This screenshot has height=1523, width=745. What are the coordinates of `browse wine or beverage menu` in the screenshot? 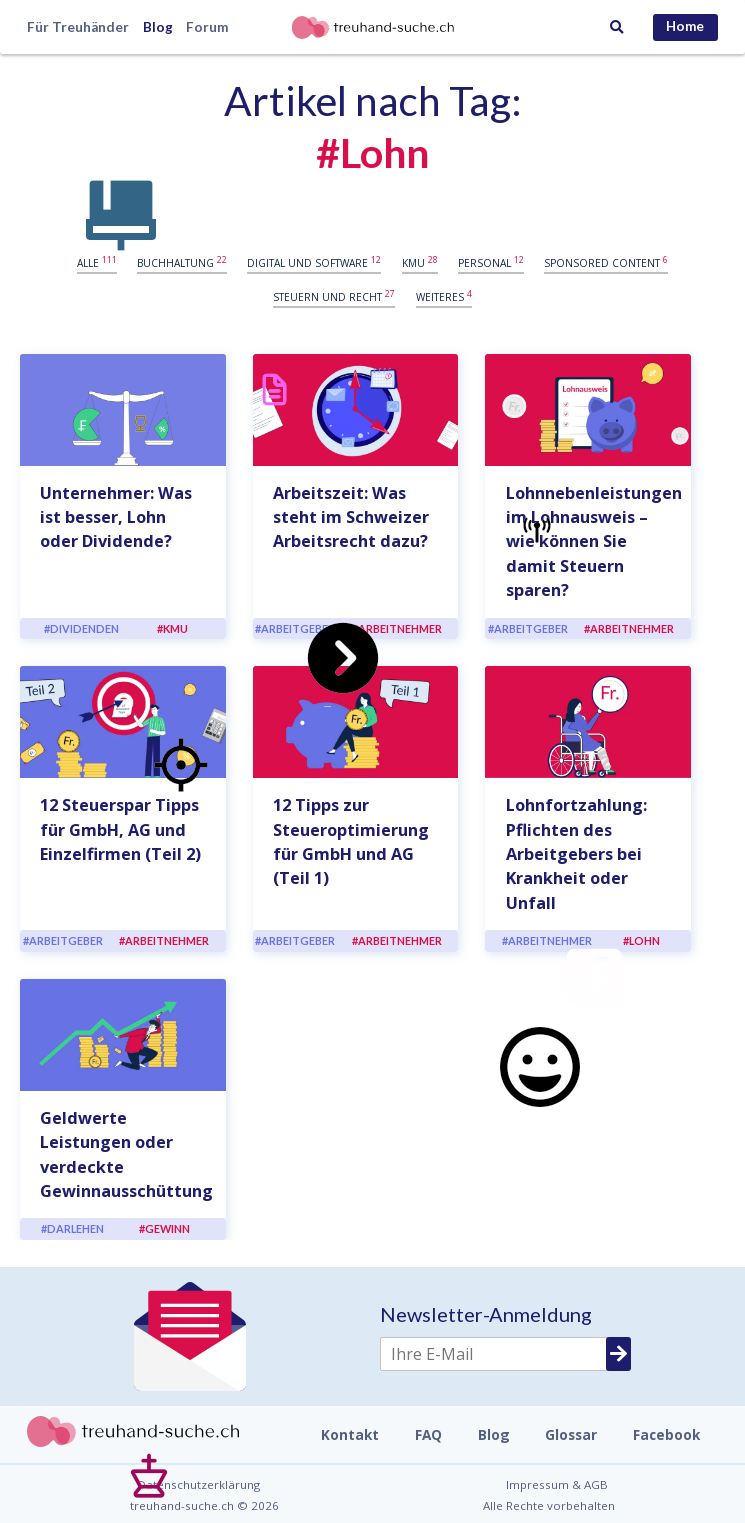 It's located at (140, 423).